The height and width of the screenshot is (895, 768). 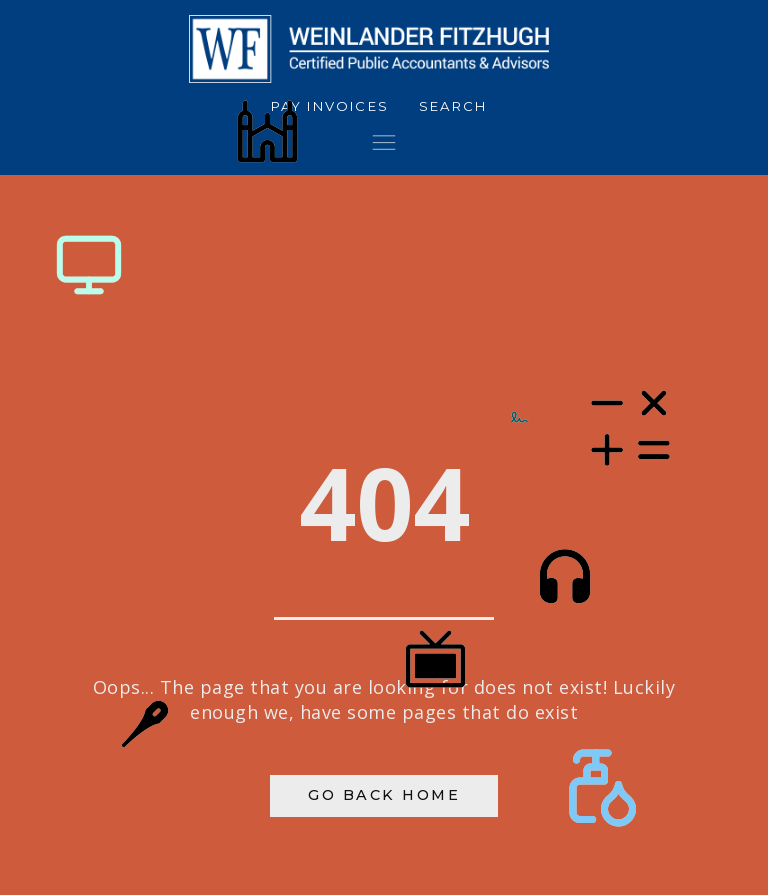 I want to click on open calculator or math tools, so click(x=630, y=426).